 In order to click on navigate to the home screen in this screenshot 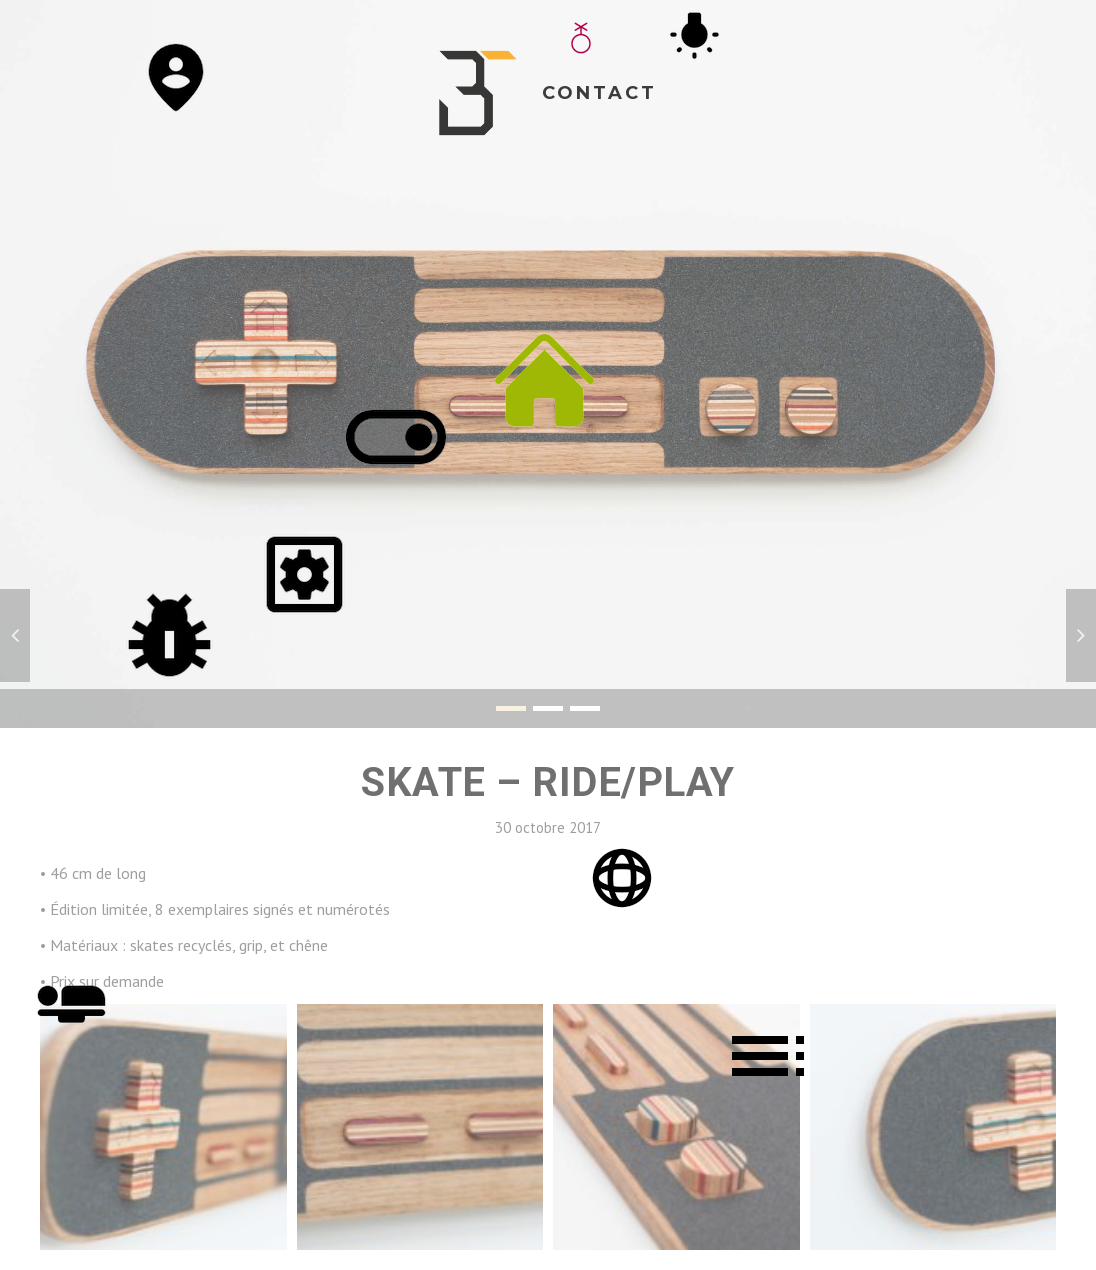, I will do `click(544, 380)`.